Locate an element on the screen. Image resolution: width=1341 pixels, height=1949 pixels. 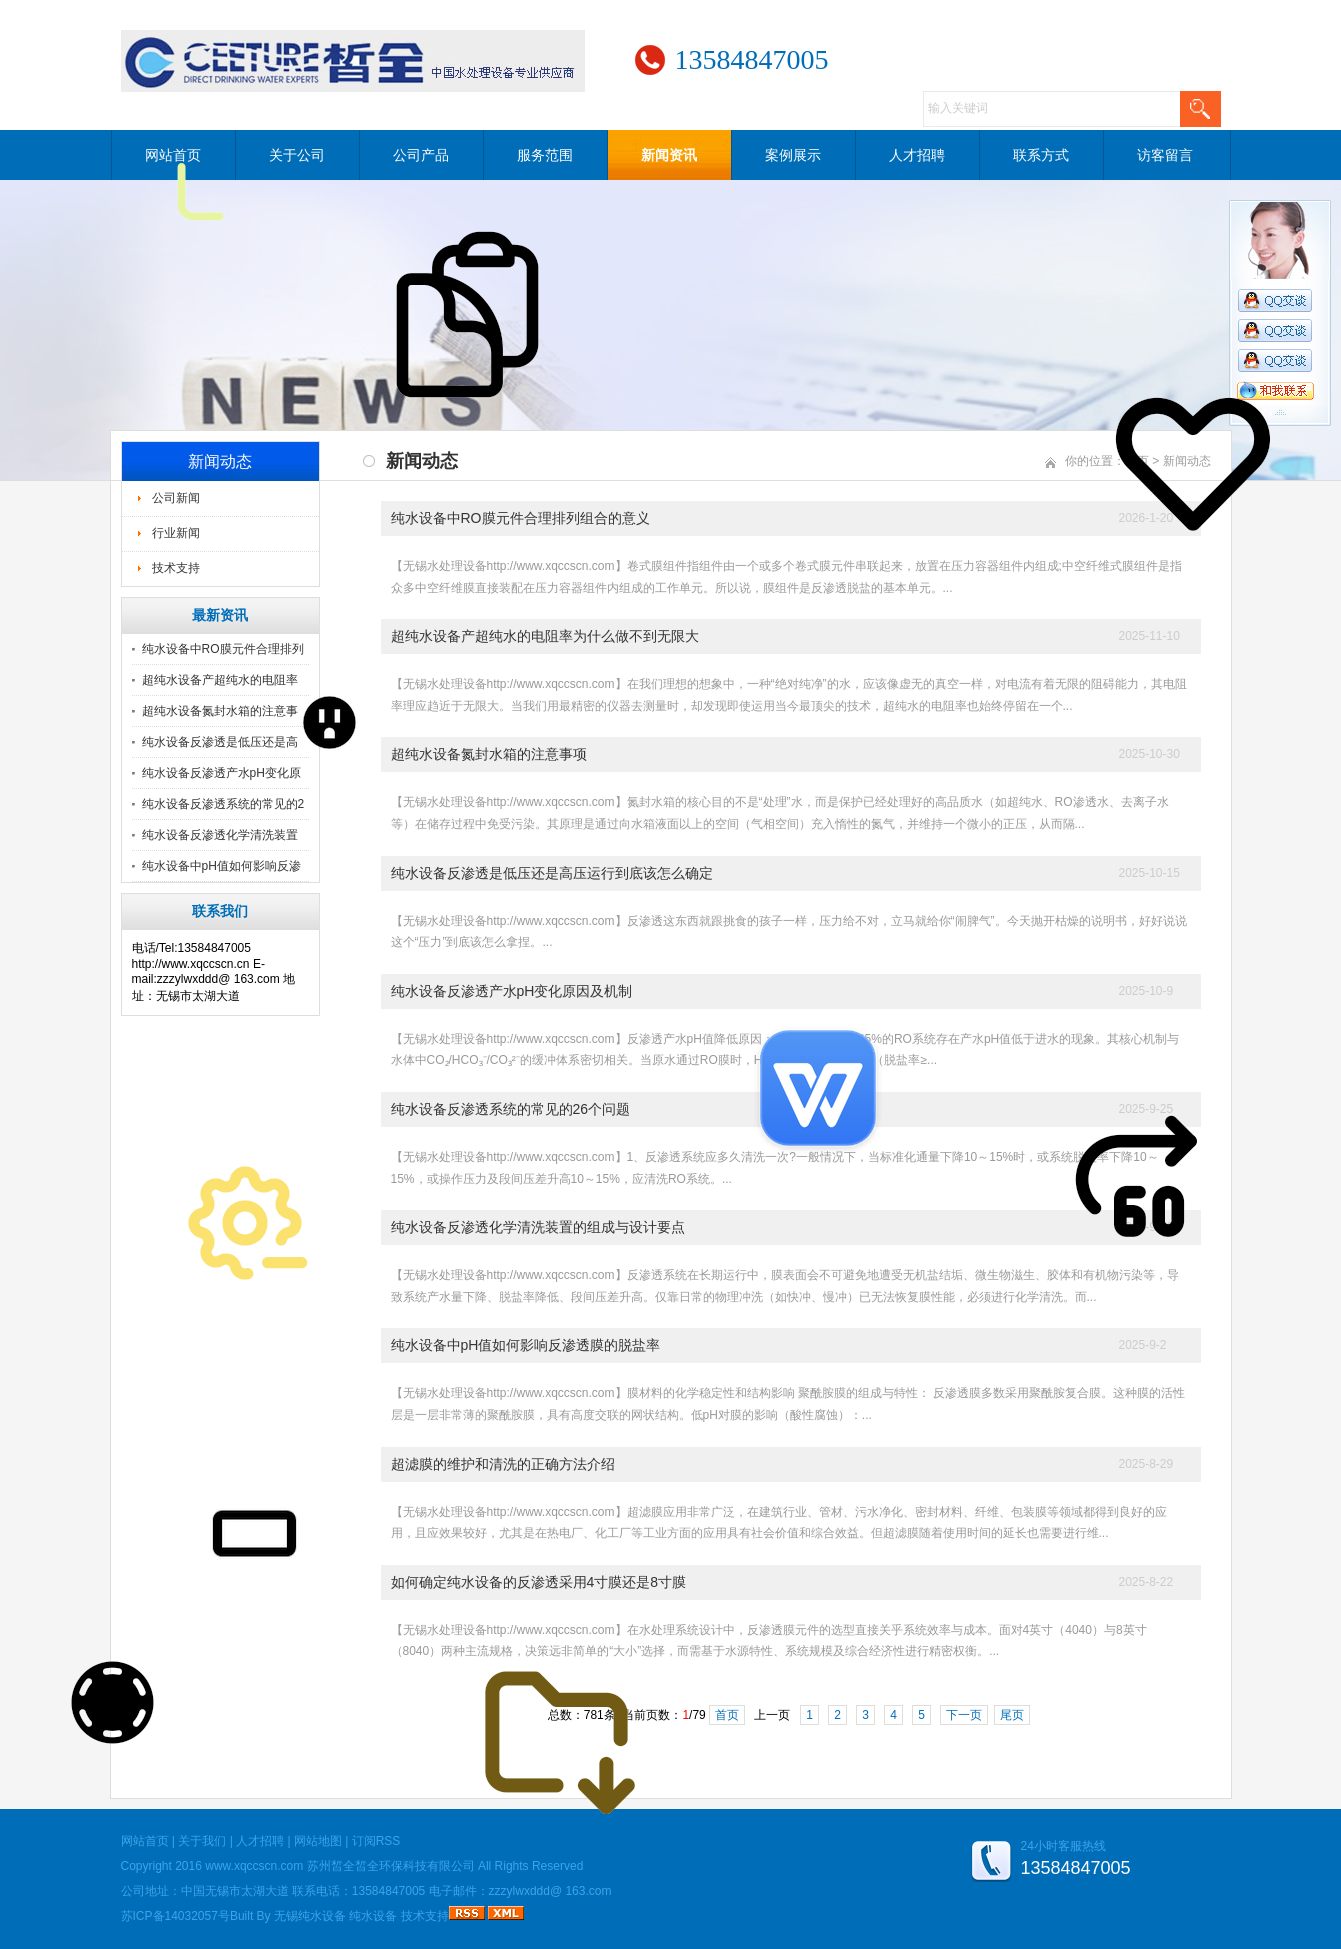
indicates power outlet or charging station nearby is located at coordinates (329, 722).